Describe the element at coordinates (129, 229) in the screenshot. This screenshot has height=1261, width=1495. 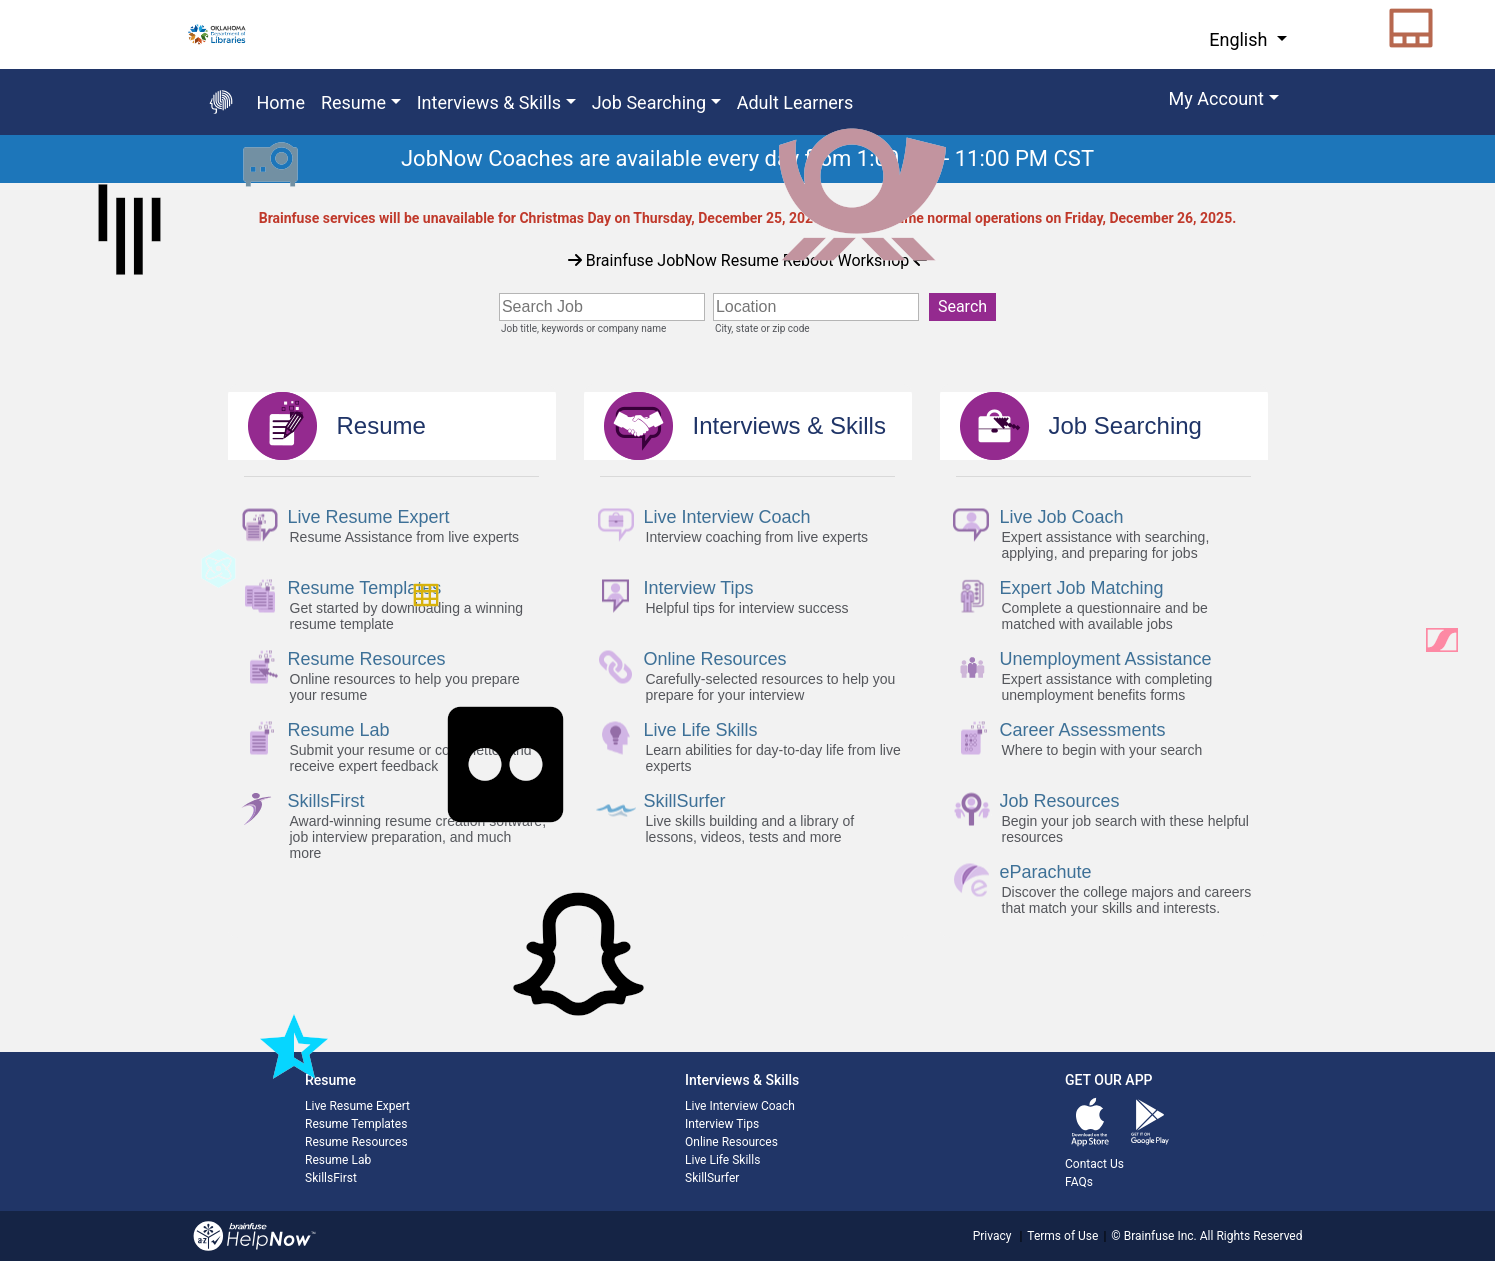
I see `open Gitter chat platform` at that location.